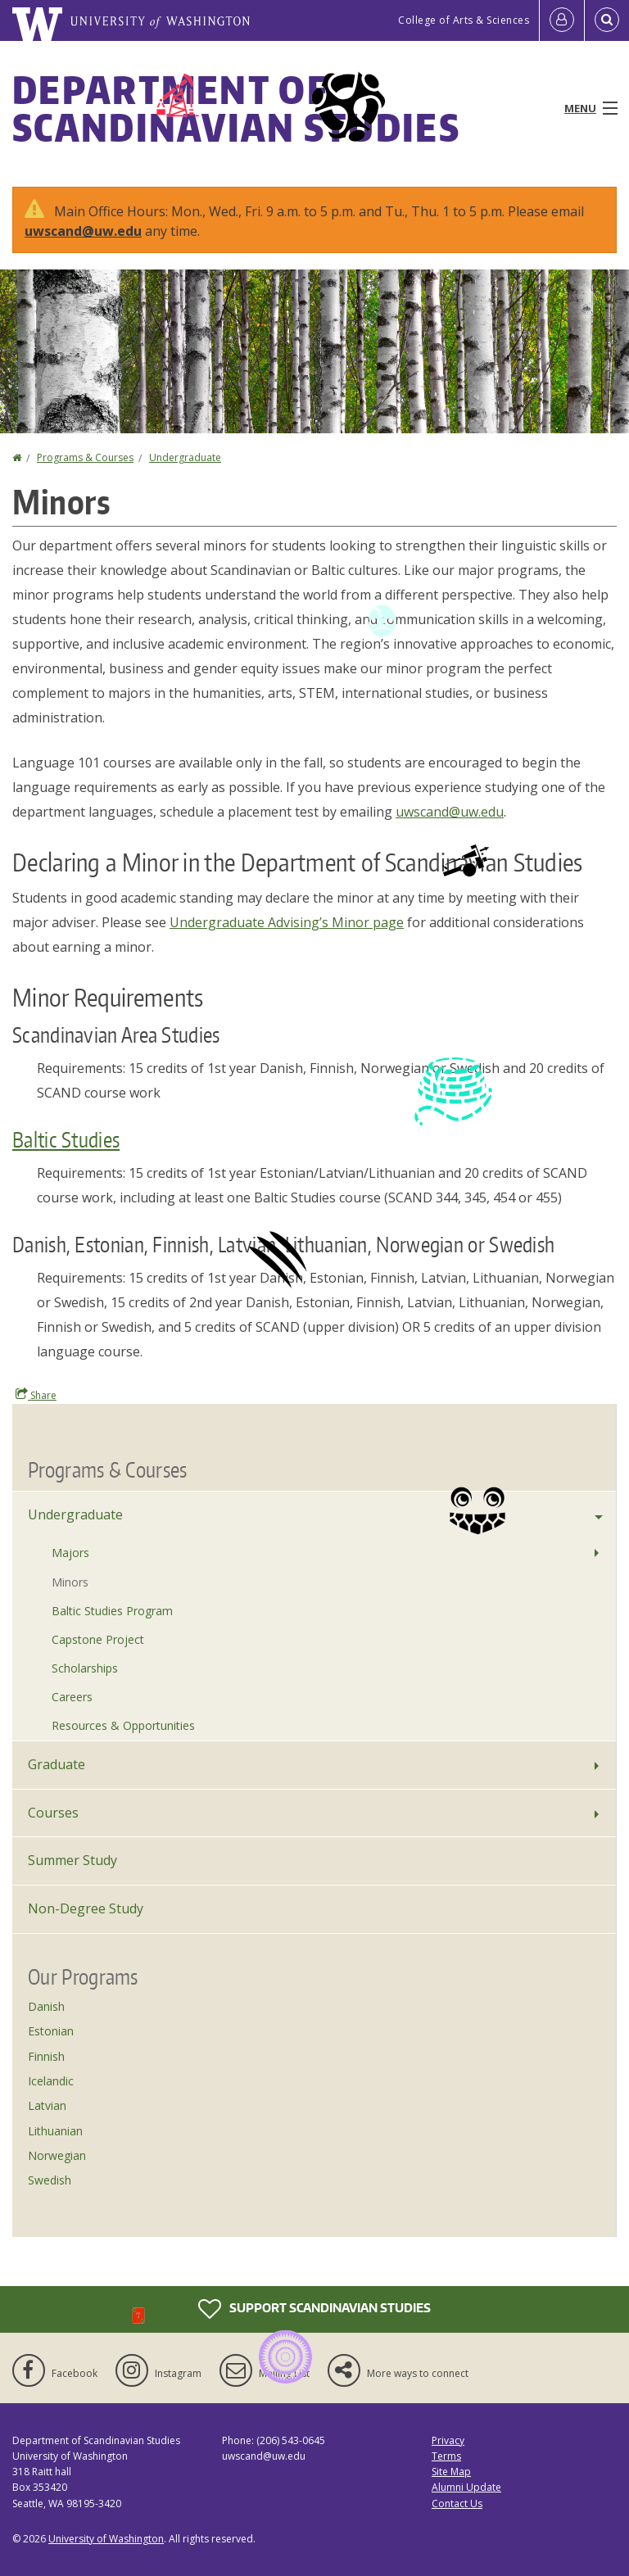  What do you see at coordinates (278, 1260) in the screenshot?
I see `indicates damage or attack action in a game` at bounding box center [278, 1260].